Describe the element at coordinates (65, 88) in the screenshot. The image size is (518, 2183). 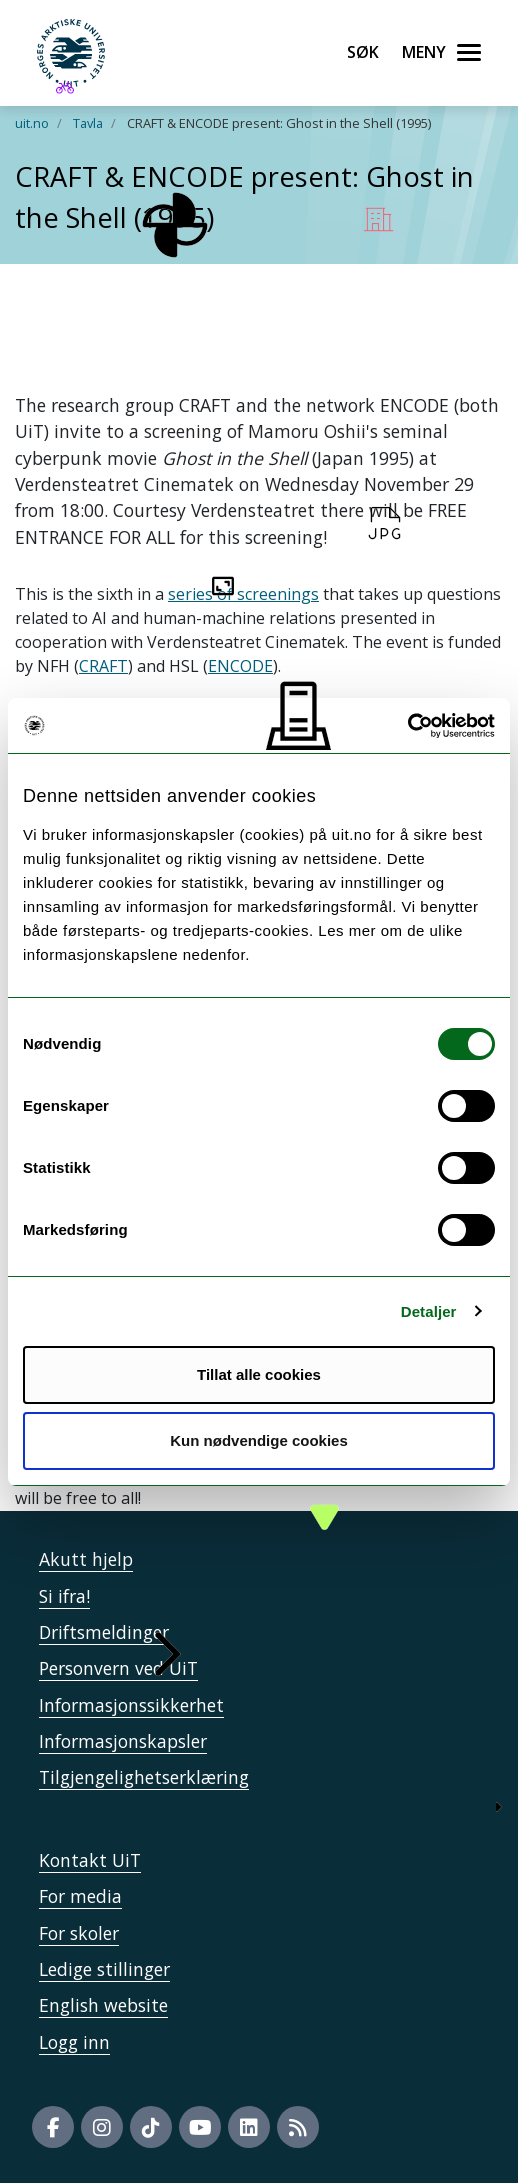
I see `select bicycle as transportation mode` at that location.